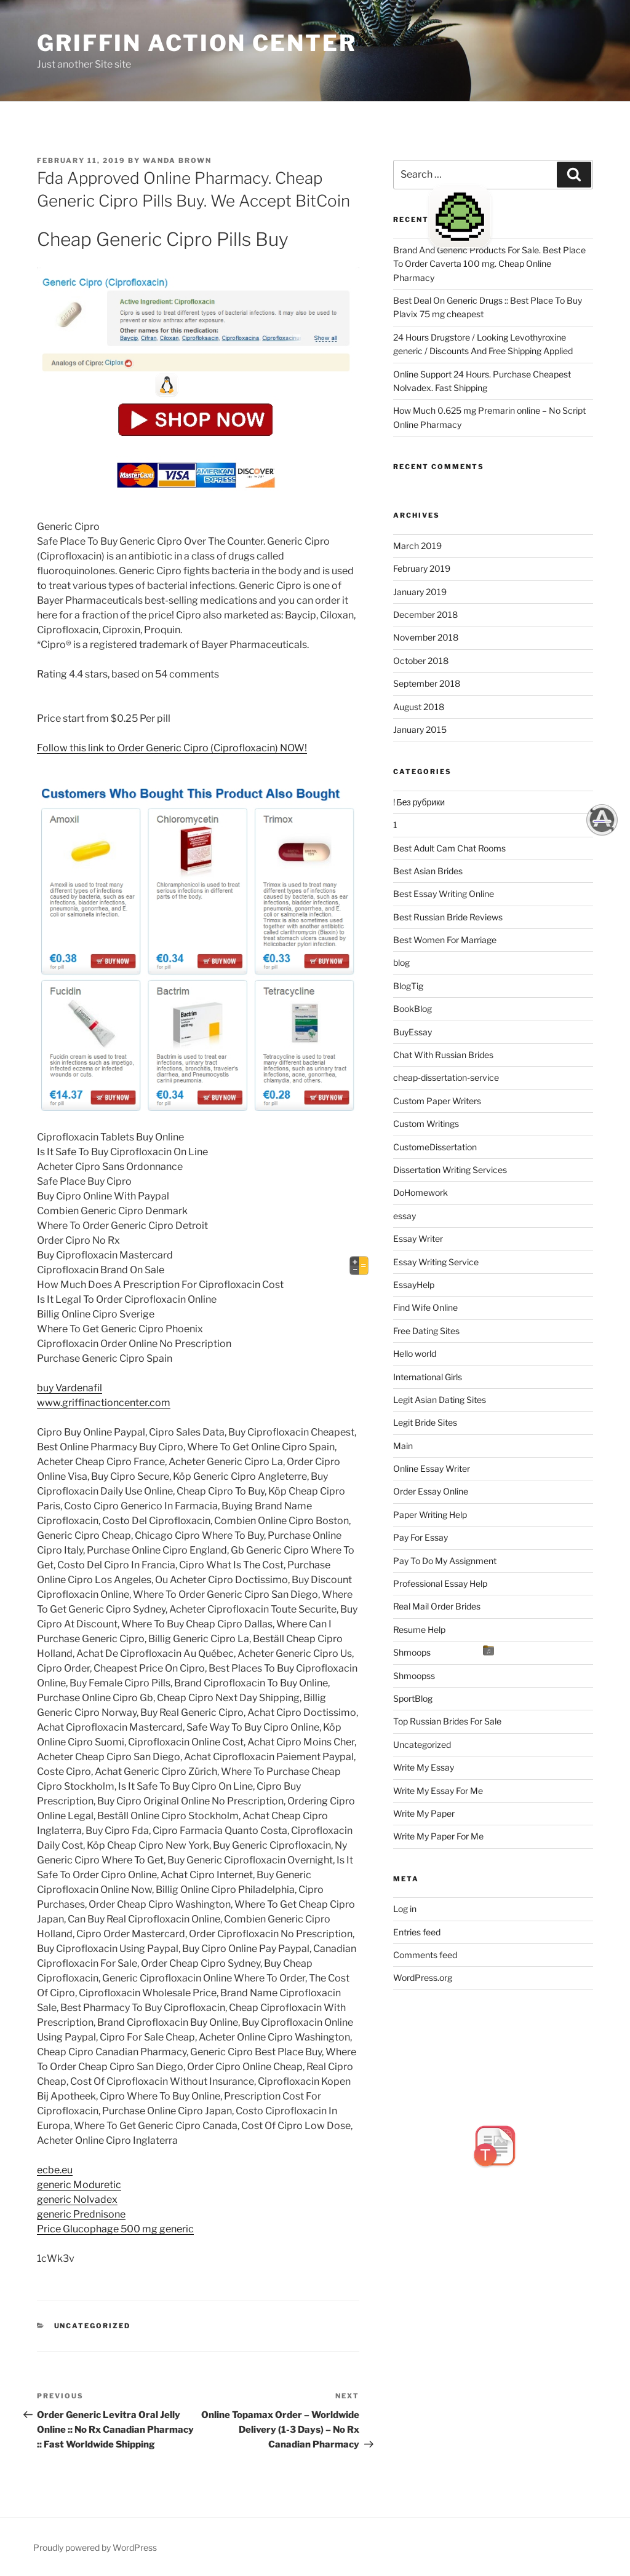 The width and height of the screenshot is (630, 2576). I want to click on open your music folder, so click(488, 1650).